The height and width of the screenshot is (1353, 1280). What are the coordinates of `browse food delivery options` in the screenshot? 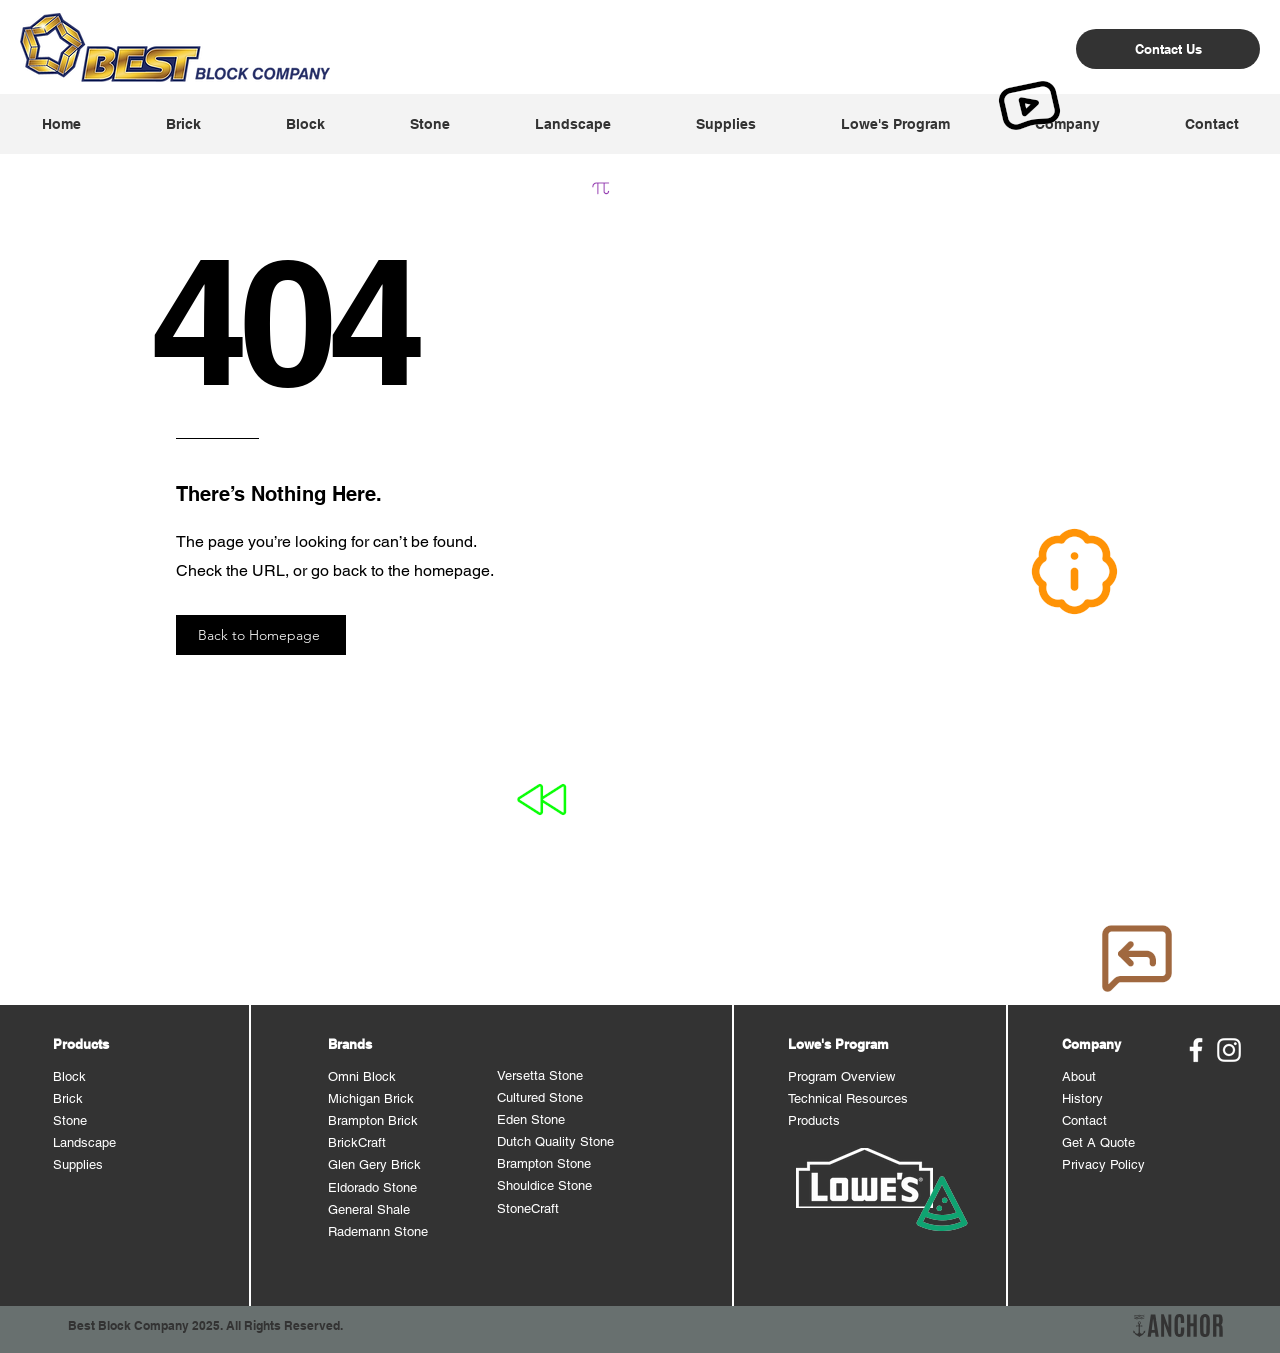 It's located at (942, 1203).